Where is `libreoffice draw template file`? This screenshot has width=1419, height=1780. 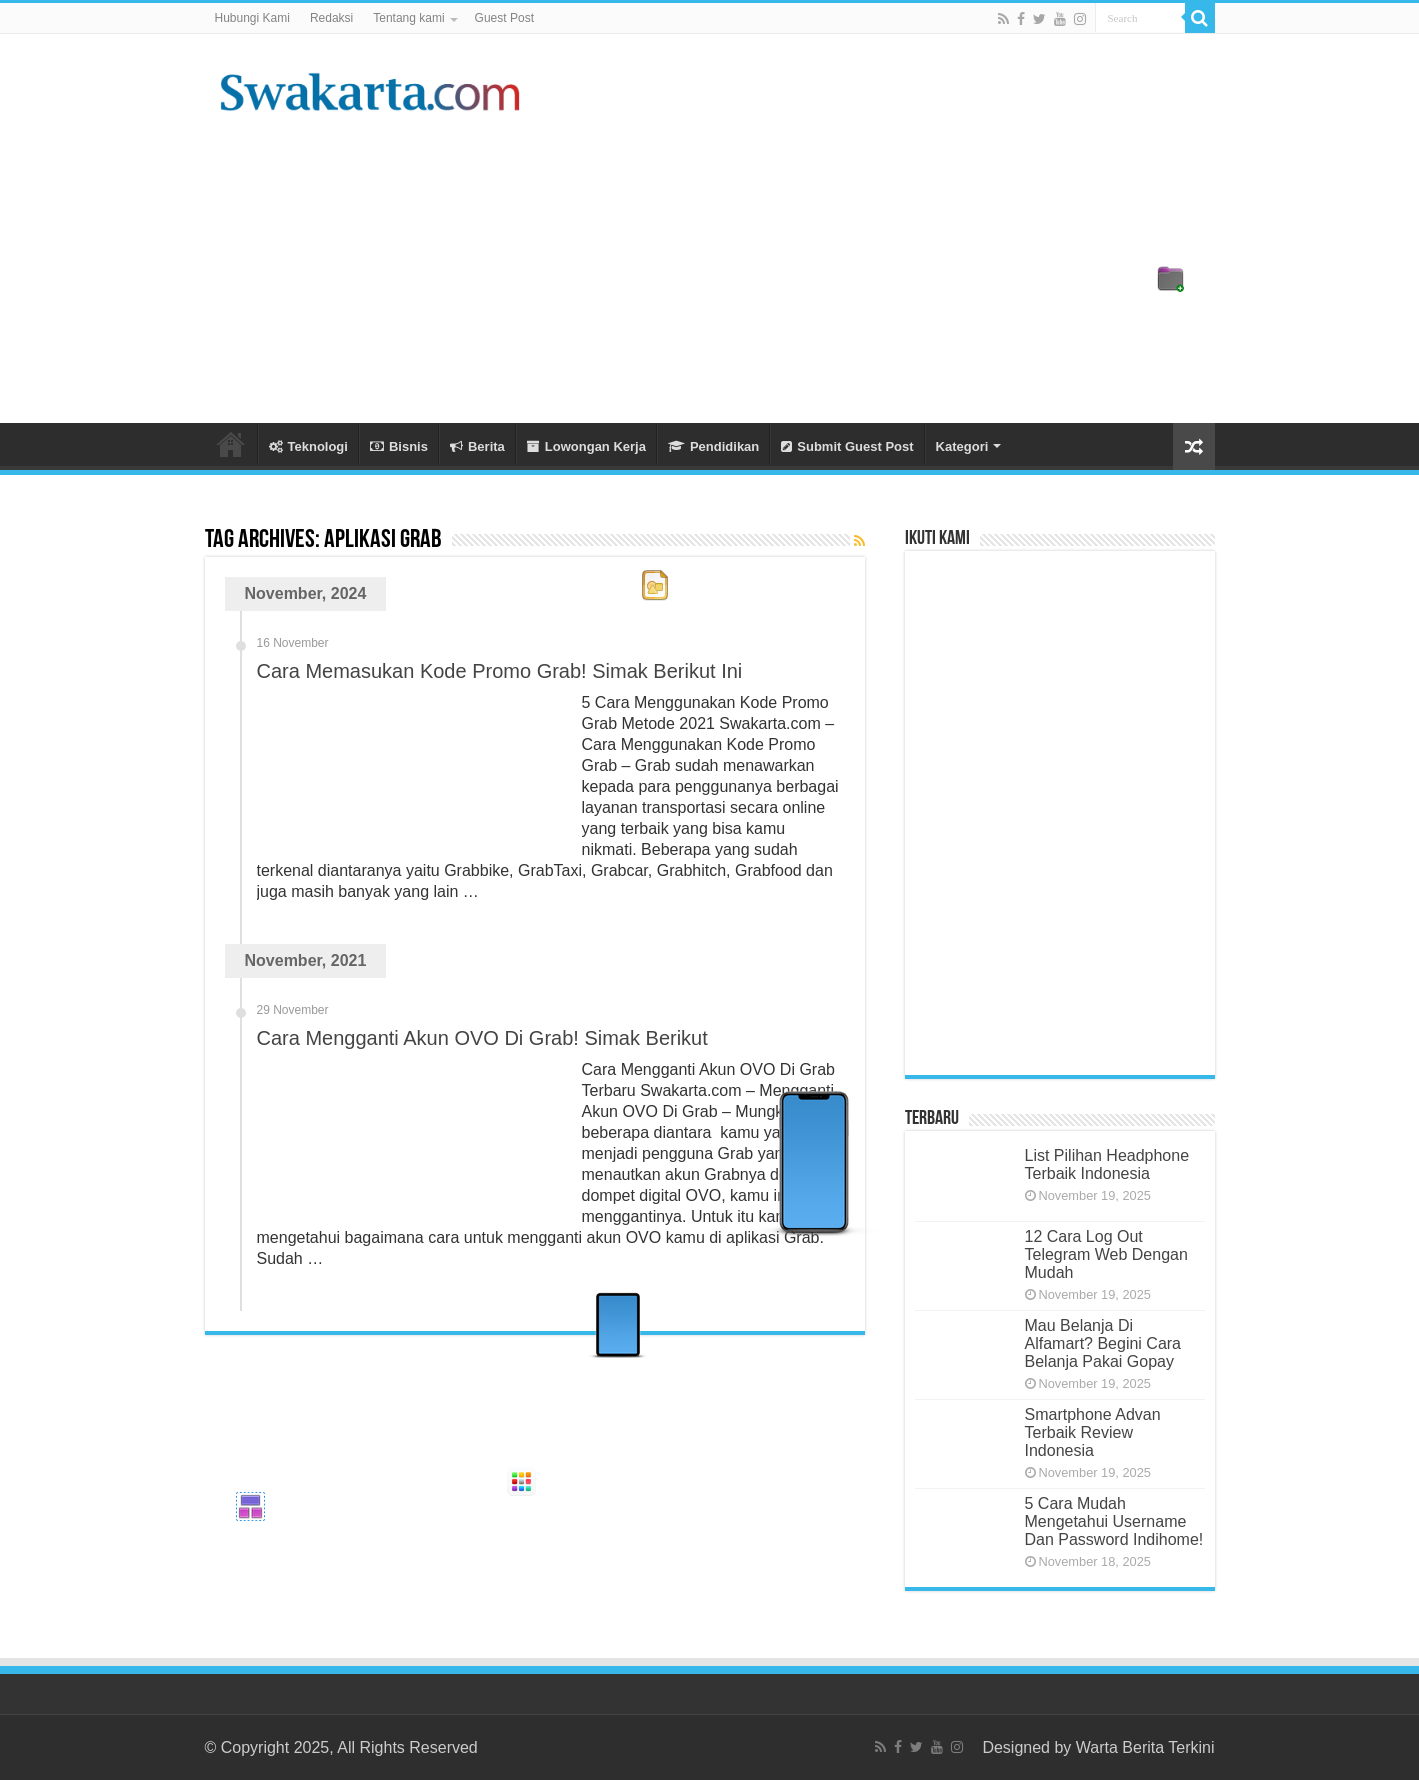 libreoffice draw template file is located at coordinates (655, 585).